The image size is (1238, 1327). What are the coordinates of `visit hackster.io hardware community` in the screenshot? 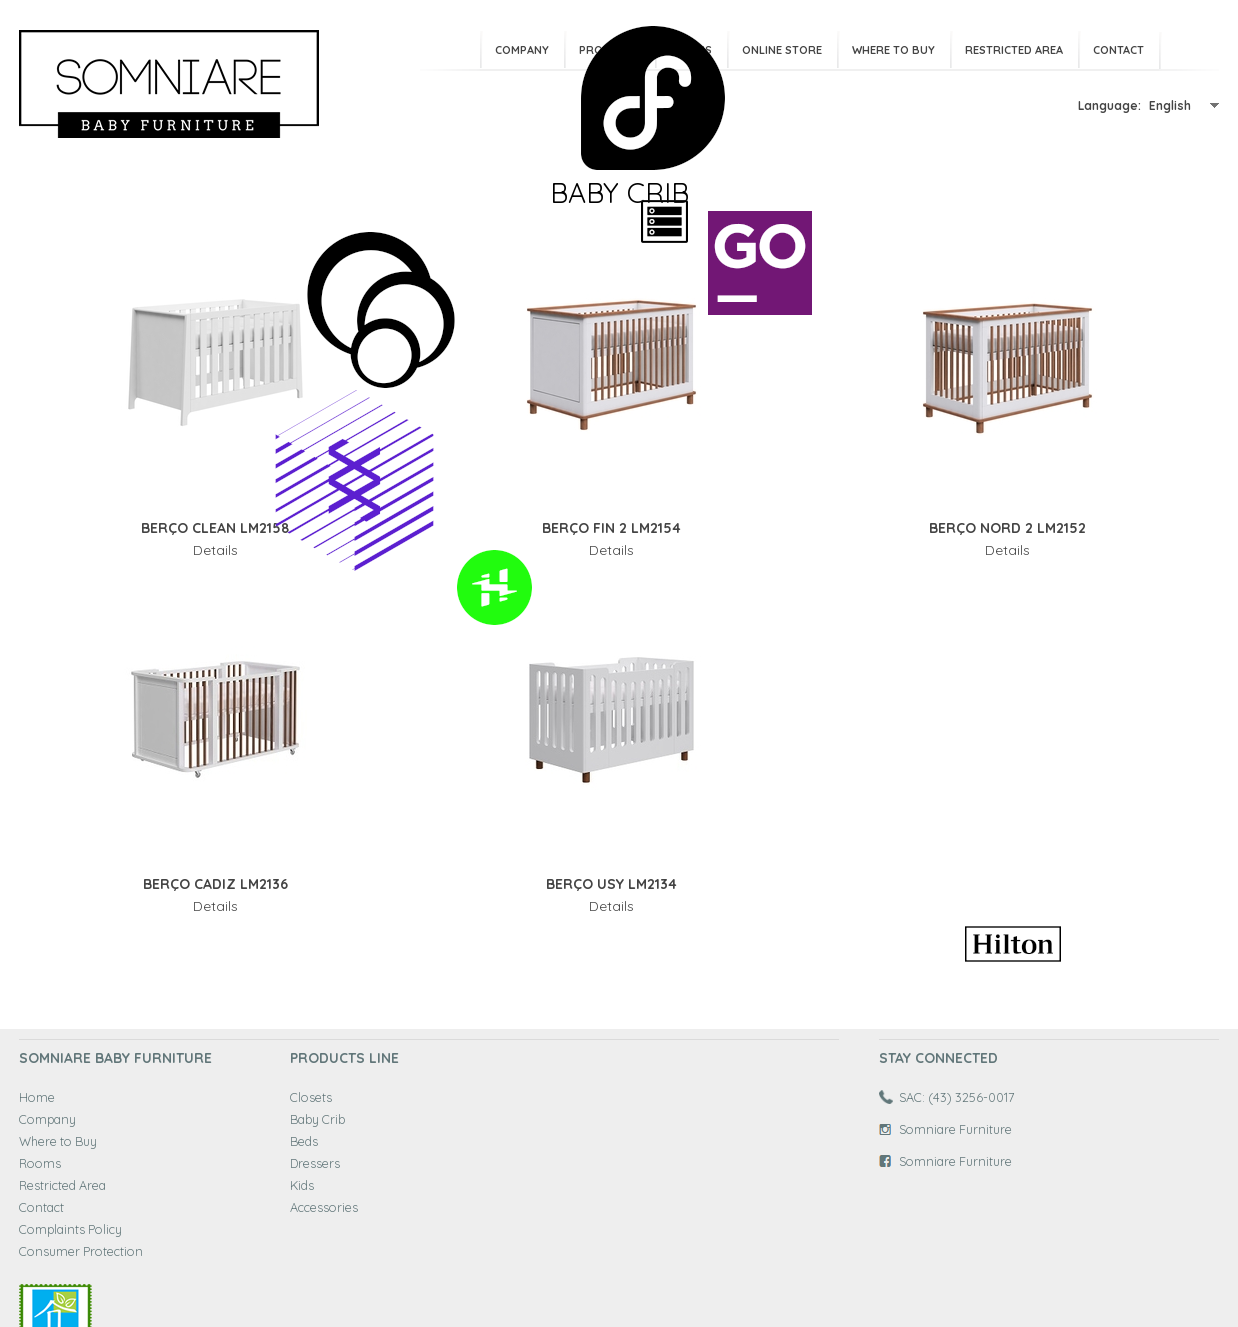 It's located at (494, 587).